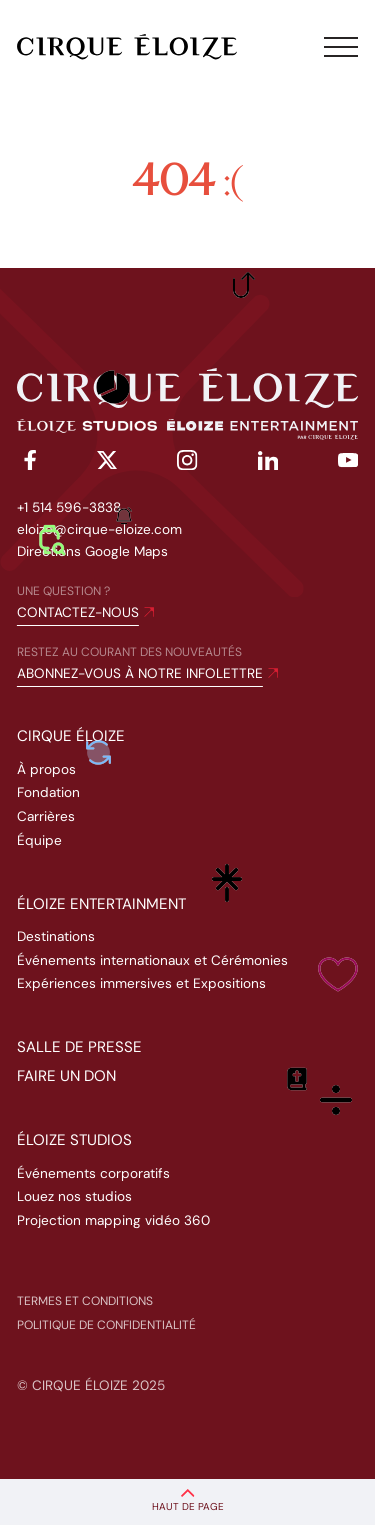  I want to click on visit linktree profile, so click(227, 883).